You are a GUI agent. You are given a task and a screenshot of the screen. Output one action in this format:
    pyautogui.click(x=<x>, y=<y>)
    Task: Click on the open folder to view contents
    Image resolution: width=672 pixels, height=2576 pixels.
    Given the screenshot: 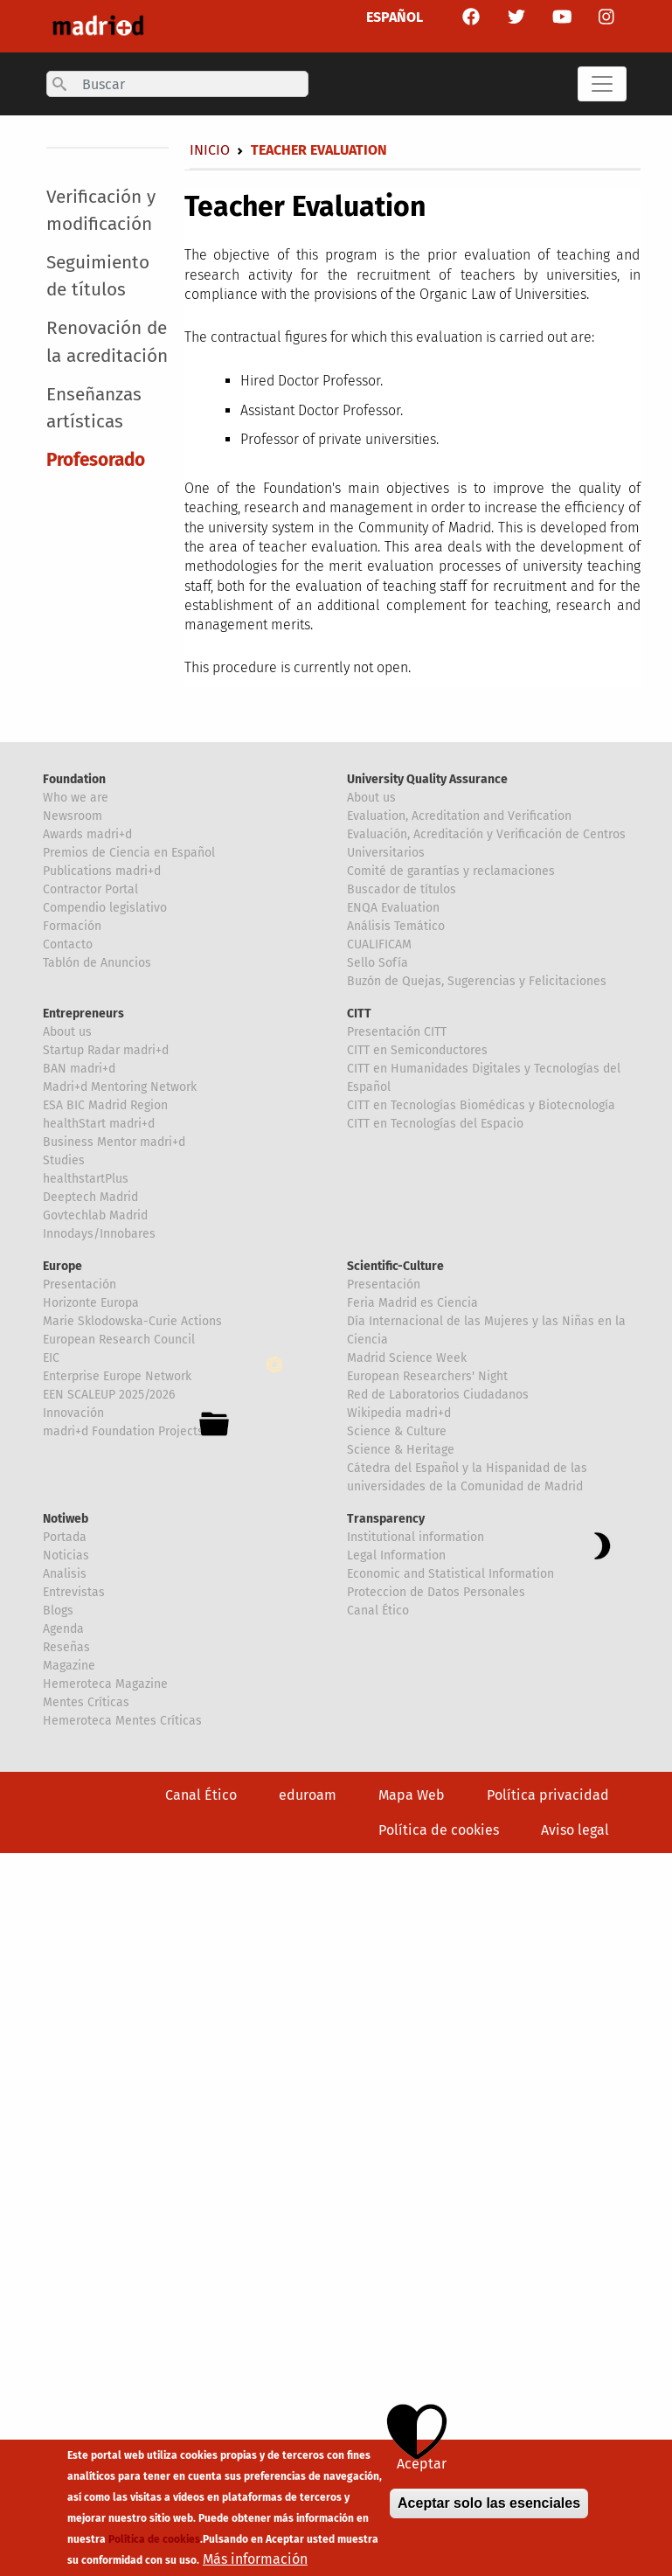 What is the action you would take?
    pyautogui.click(x=214, y=1424)
    